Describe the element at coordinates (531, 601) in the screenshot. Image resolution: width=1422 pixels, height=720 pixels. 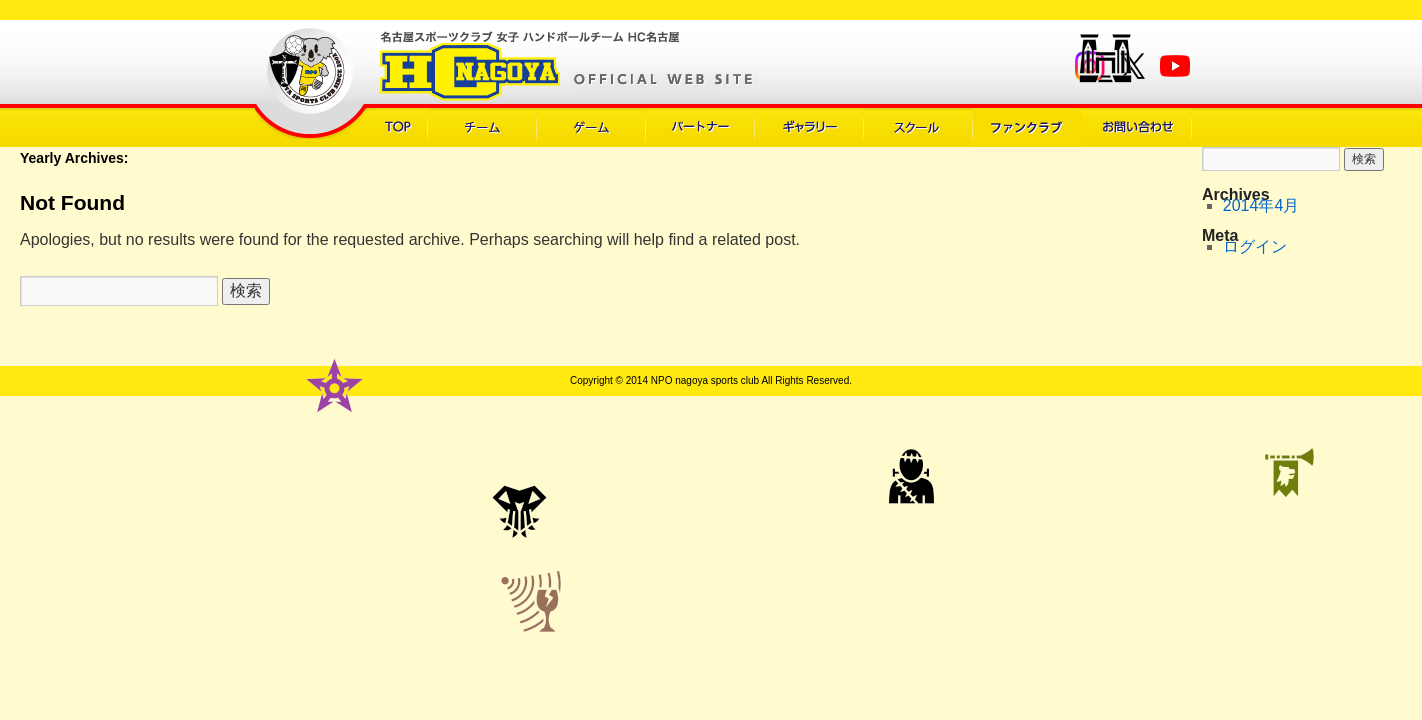
I see `access ultrasound or sonography features` at that location.